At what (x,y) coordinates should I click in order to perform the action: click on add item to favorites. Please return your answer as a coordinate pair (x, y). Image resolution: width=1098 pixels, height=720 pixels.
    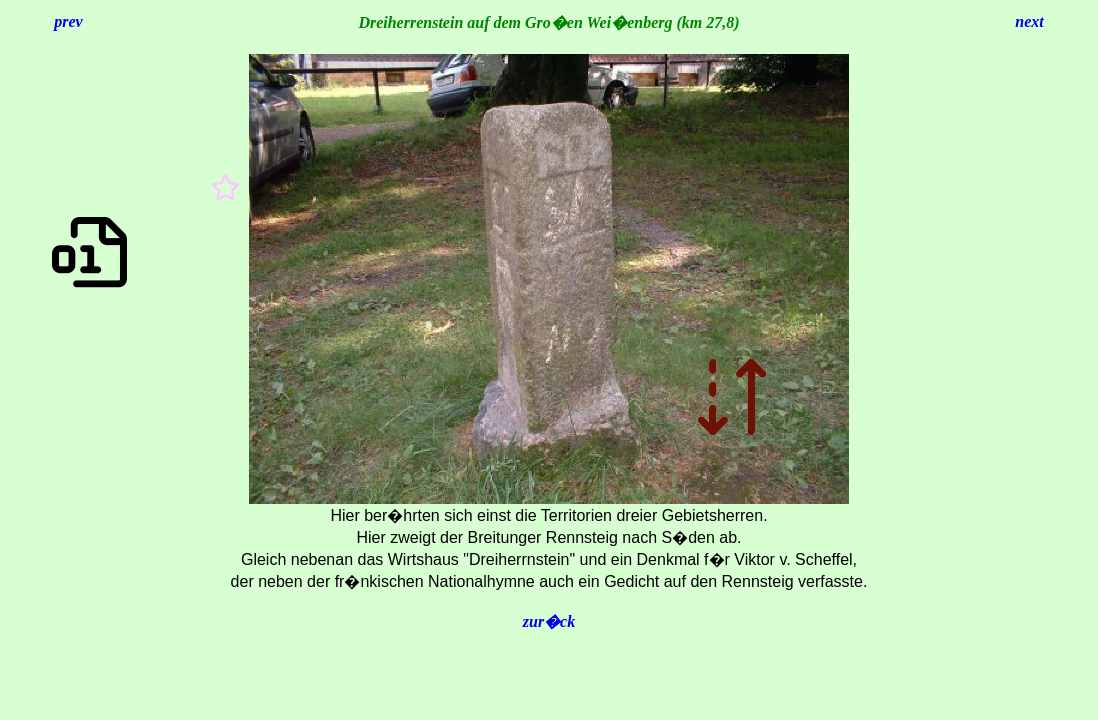
    Looking at the image, I should click on (225, 188).